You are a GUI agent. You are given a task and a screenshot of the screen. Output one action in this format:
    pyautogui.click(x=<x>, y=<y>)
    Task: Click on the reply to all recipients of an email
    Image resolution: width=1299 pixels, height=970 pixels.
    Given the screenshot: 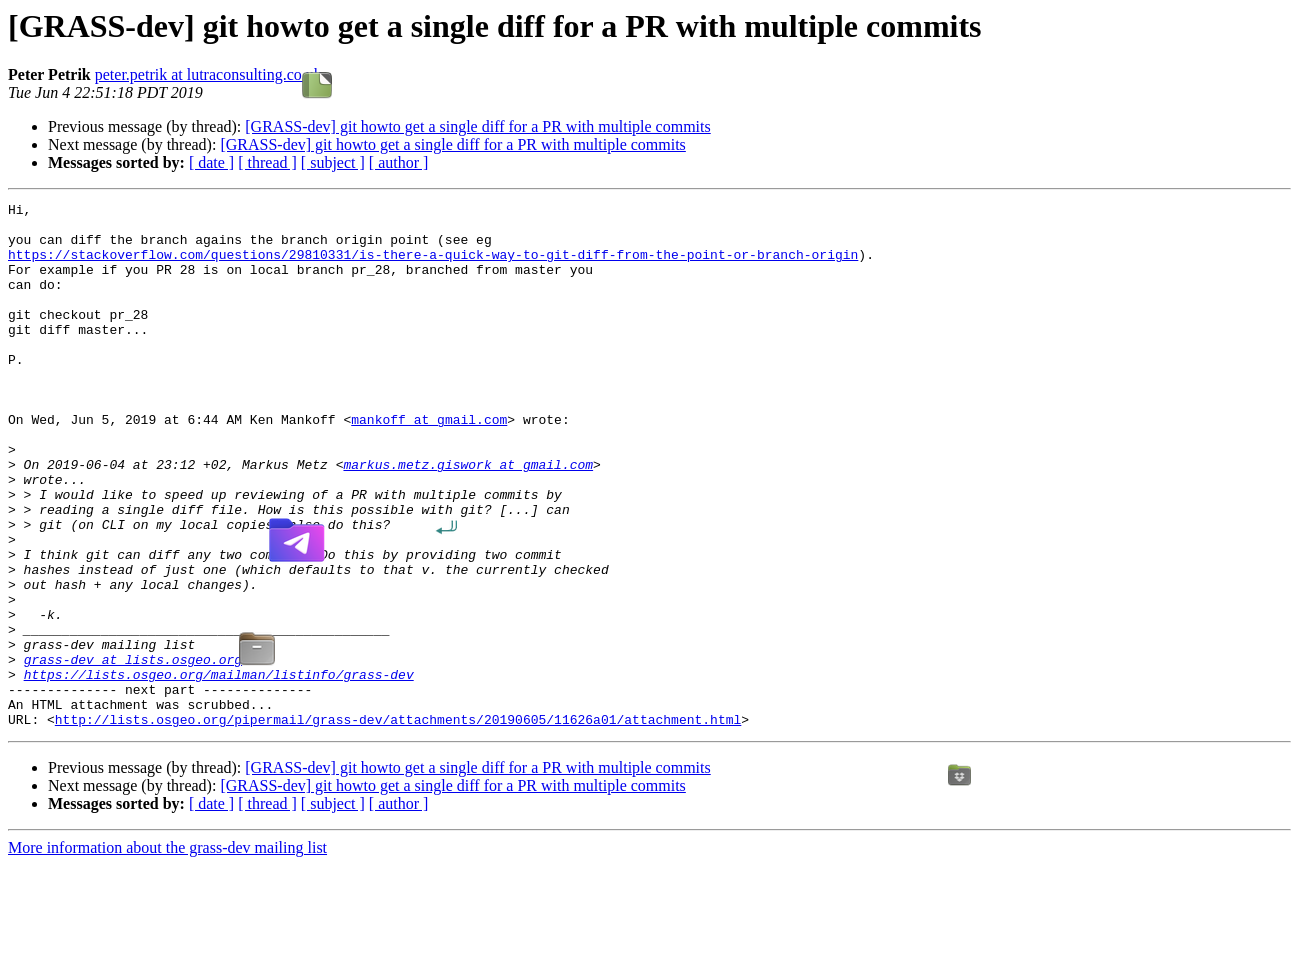 What is the action you would take?
    pyautogui.click(x=446, y=526)
    